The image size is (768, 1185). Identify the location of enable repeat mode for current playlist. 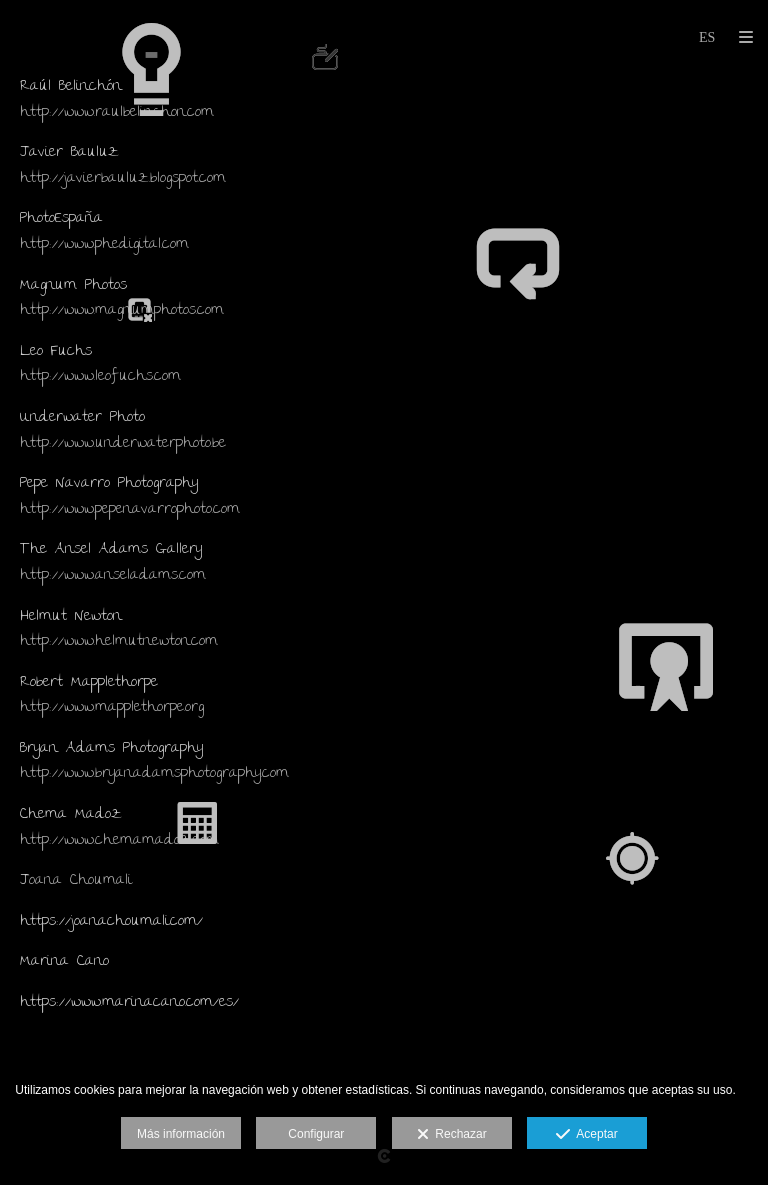
(518, 258).